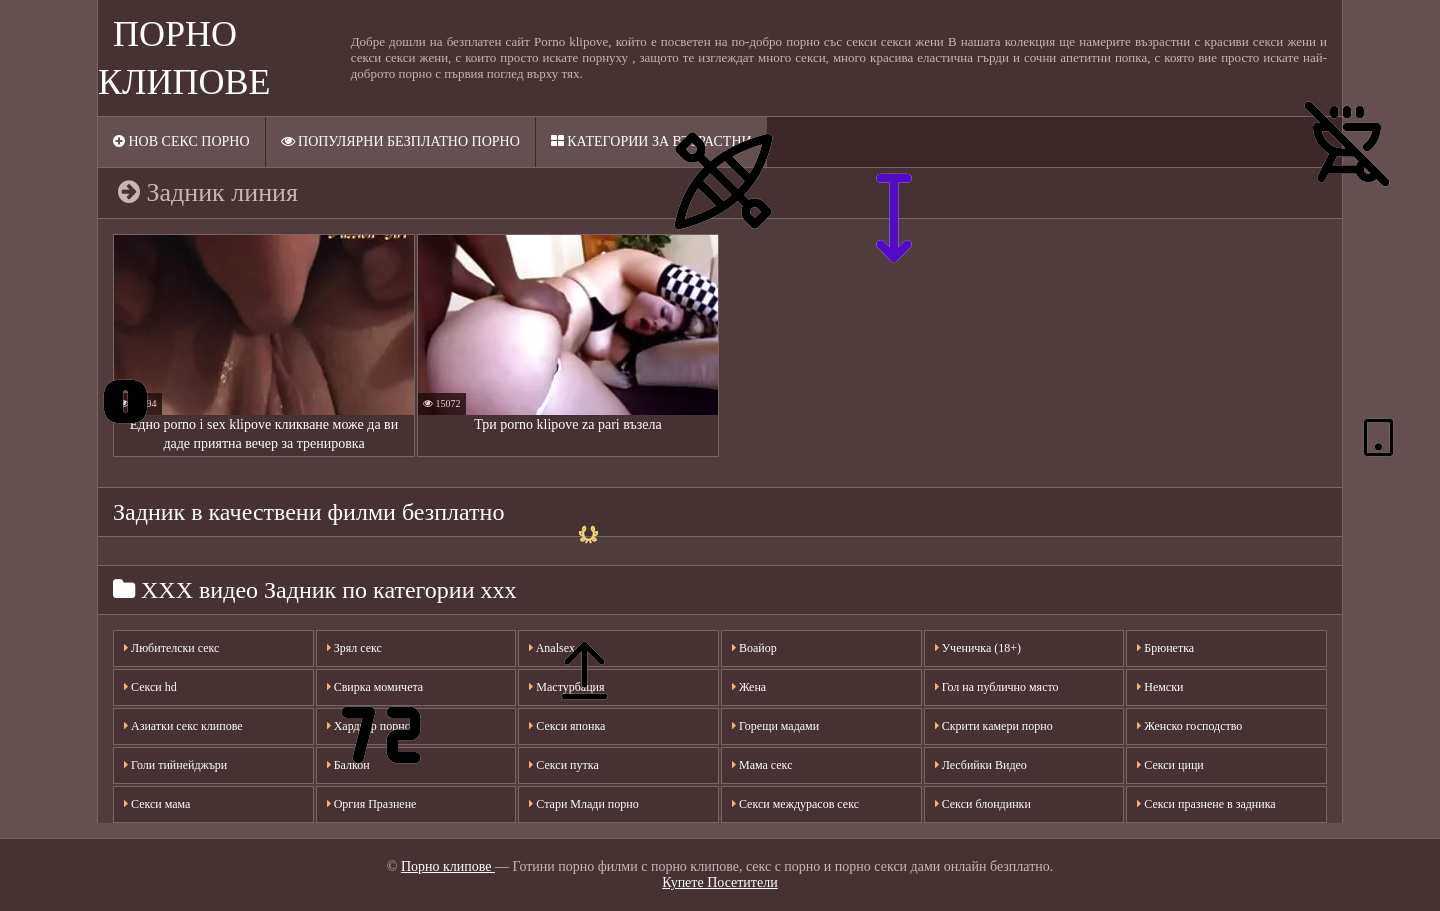 Image resolution: width=1440 pixels, height=911 pixels. What do you see at coordinates (723, 180) in the screenshot?
I see `kayak or canoe activity option` at bounding box center [723, 180].